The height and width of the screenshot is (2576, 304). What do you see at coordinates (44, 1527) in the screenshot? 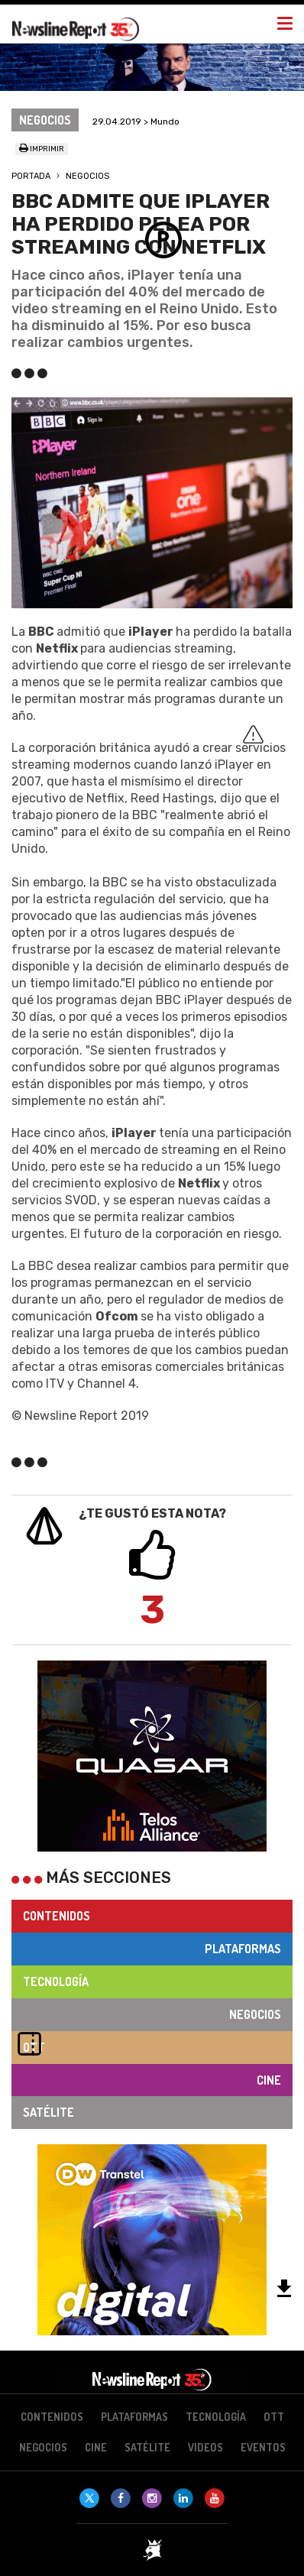
I see `view 3D shape or geometric object` at bounding box center [44, 1527].